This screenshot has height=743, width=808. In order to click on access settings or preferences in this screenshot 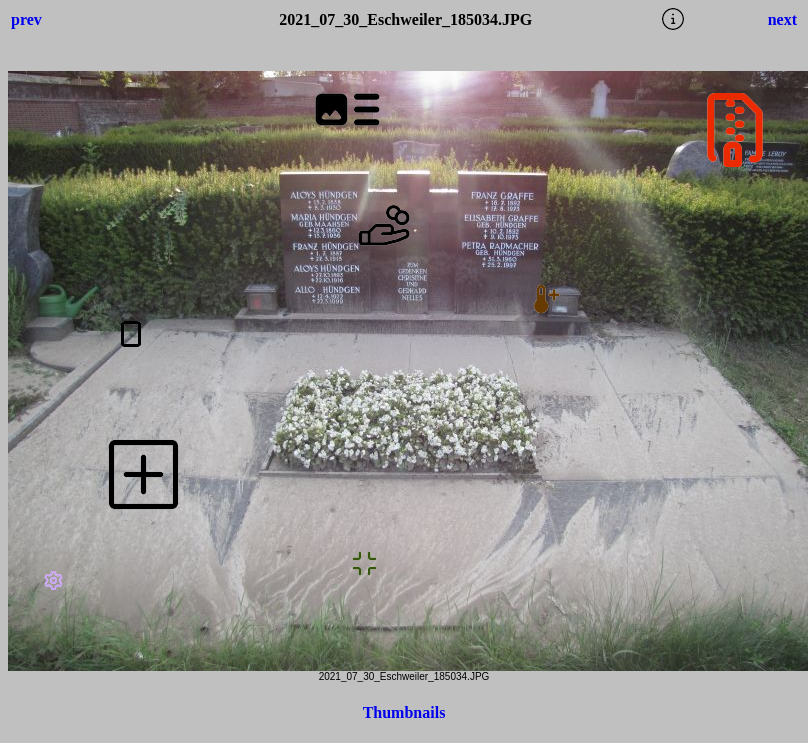, I will do `click(53, 580)`.